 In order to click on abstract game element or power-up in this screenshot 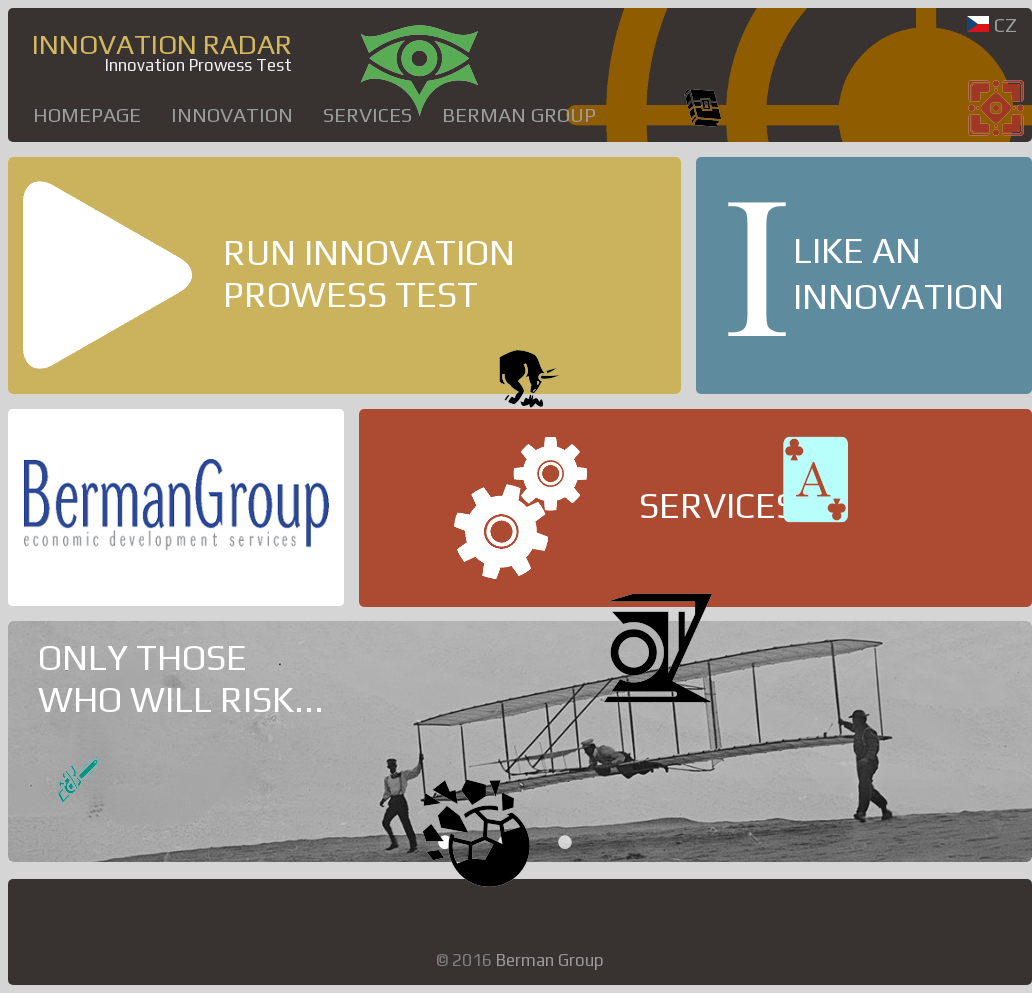, I will do `click(658, 648)`.